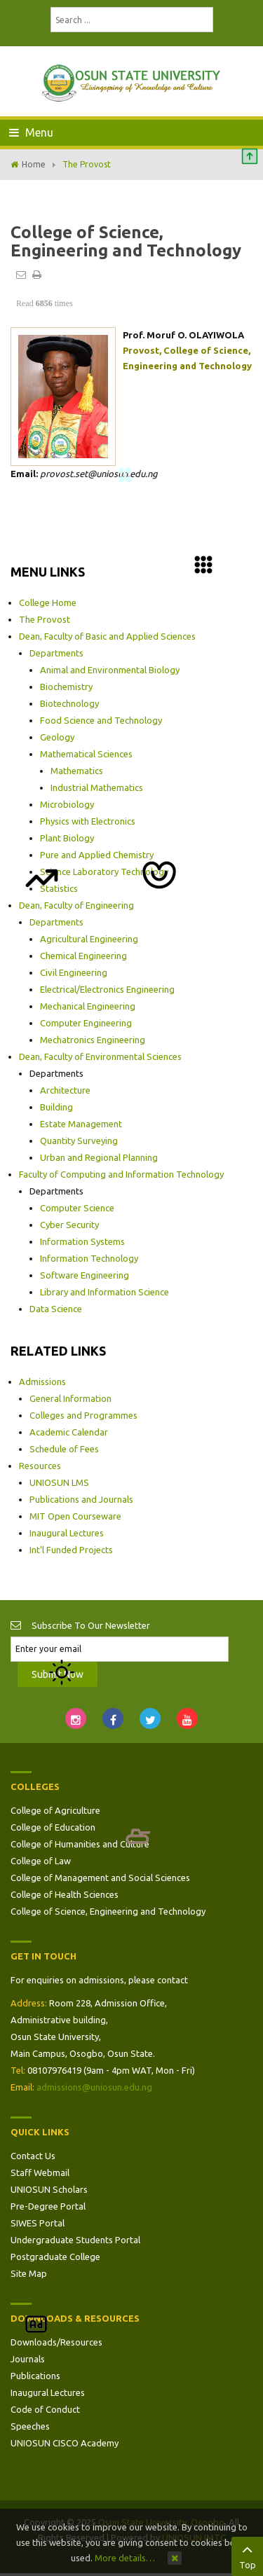  I want to click on open badoo dating app, so click(159, 875).